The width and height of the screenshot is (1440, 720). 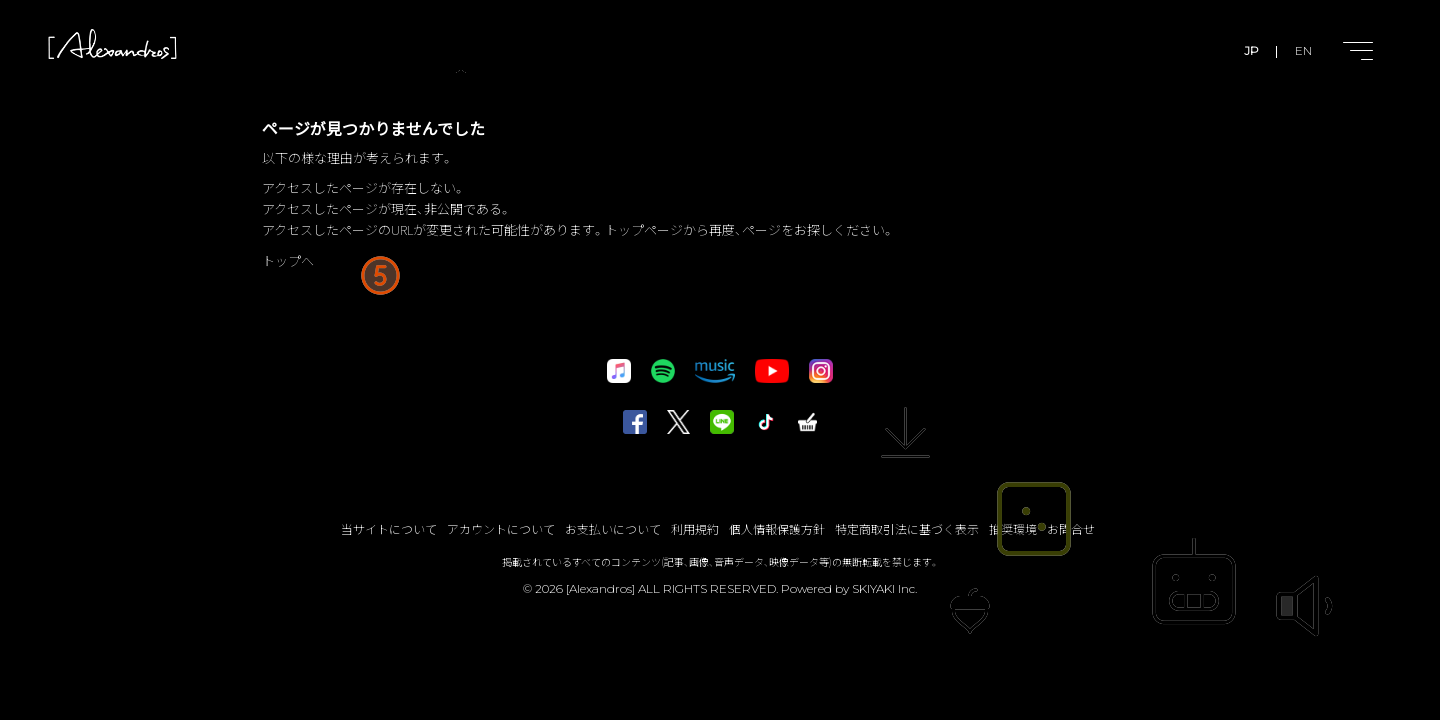 What do you see at coordinates (970, 611) in the screenshot?
I see `access nature or outdoor-related content` at bounding box center [970, 611].